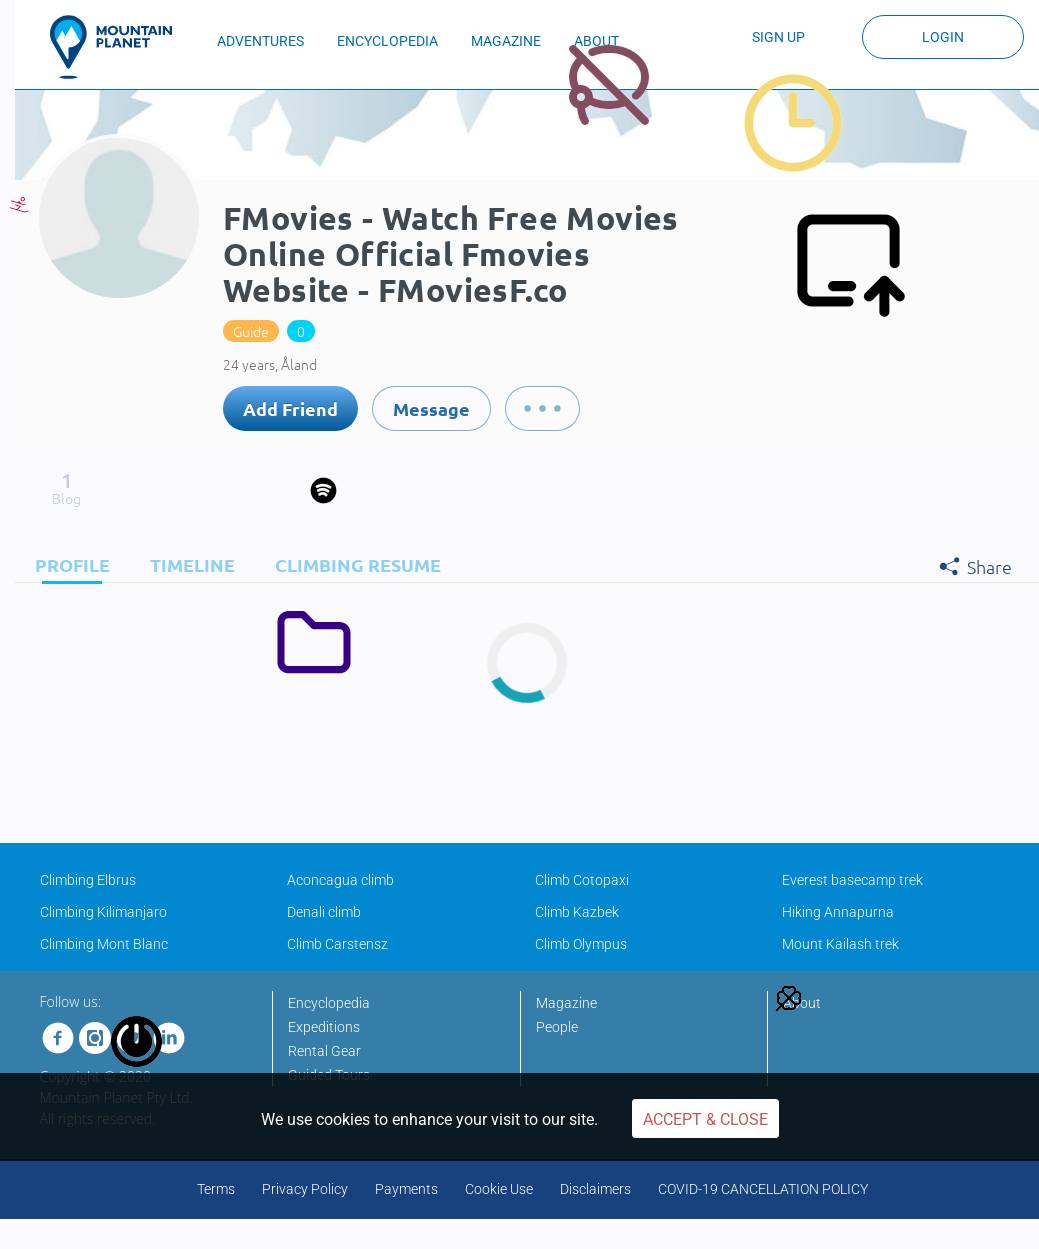  I want to click on indicates a lucky or bonus reward feature, so click(789, 998).